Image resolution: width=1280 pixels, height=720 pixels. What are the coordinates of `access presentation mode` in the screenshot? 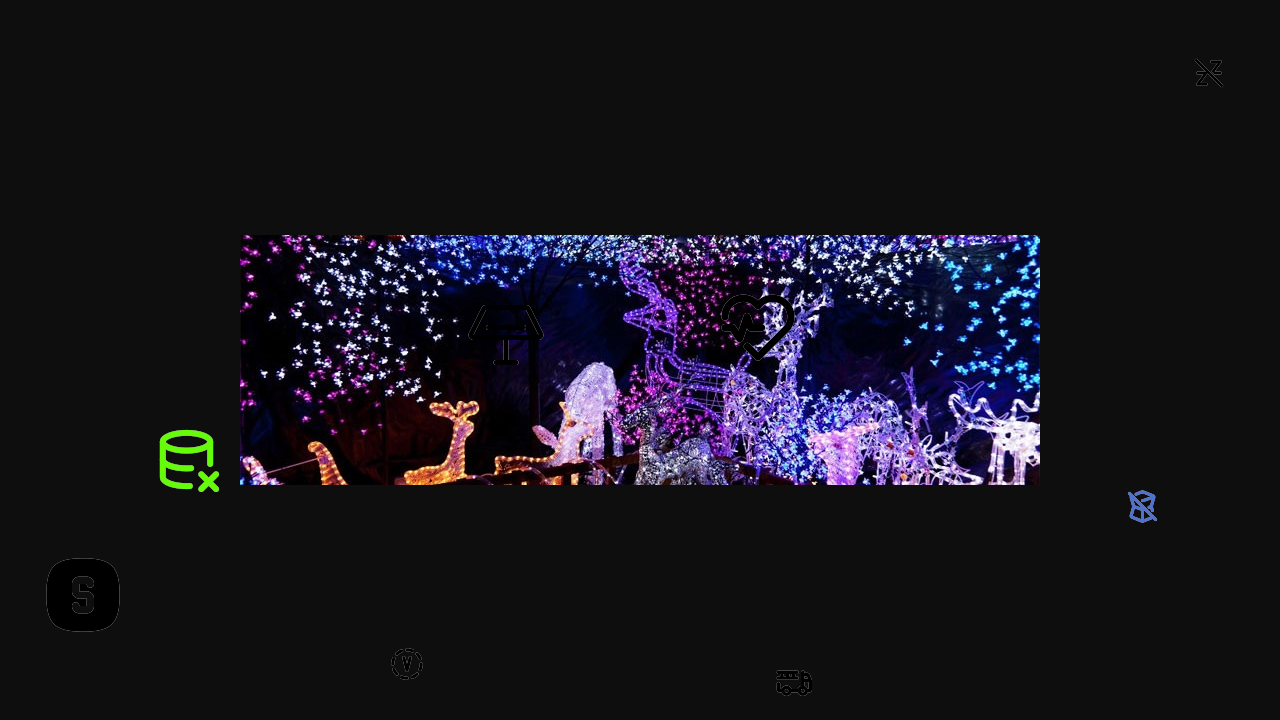 It's located at (506, 335).